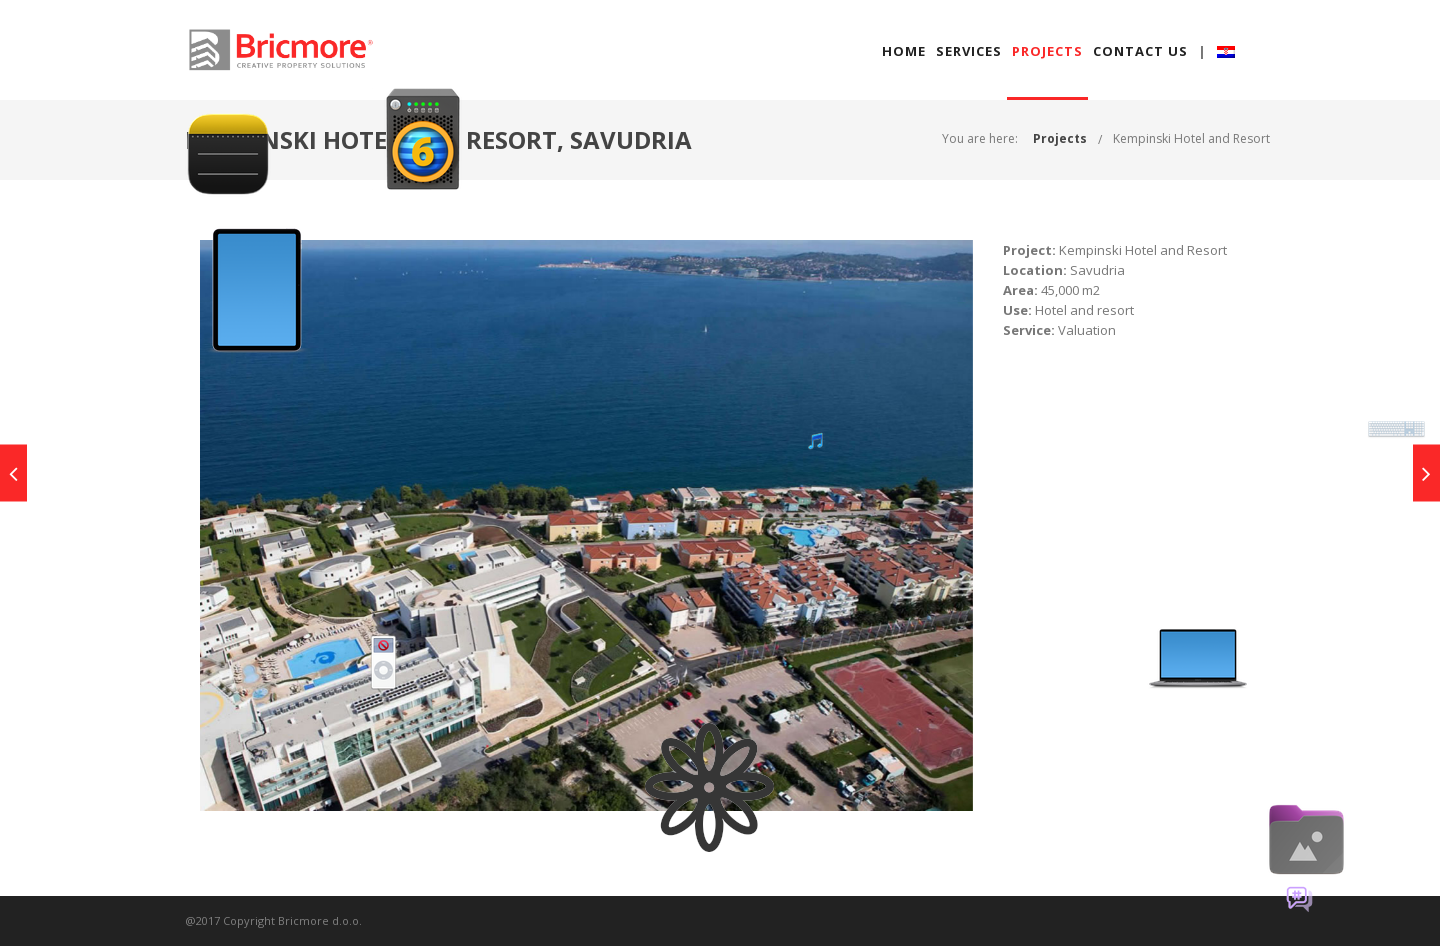  What do you see at coordinates (257, 291) in the screenshot?
I see `iPad Air M2 device icon` at bounding box center [257, 291].